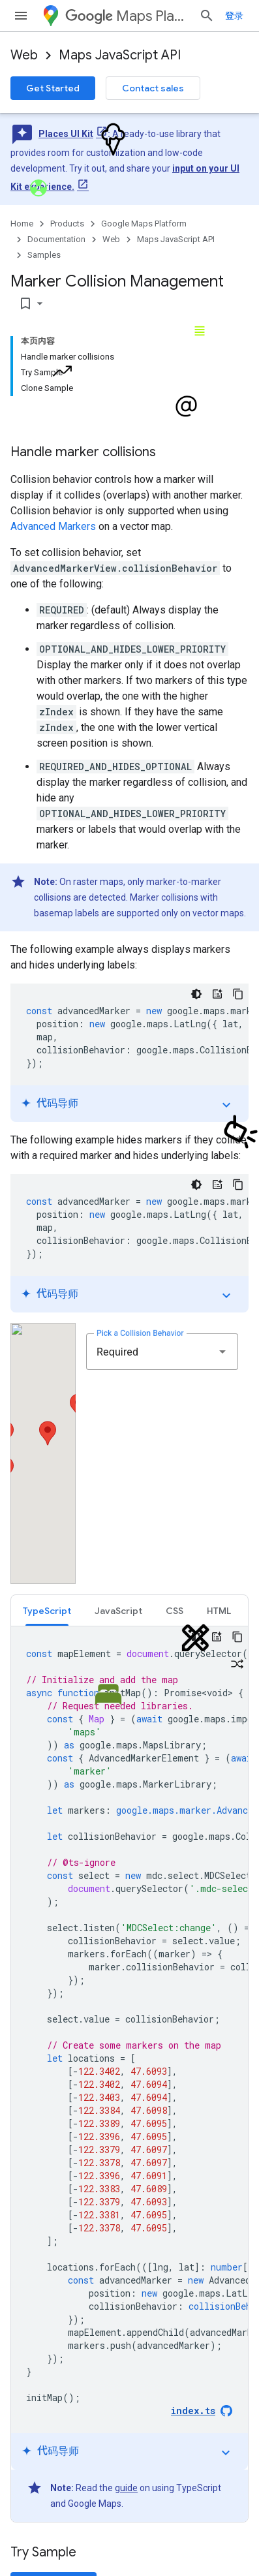  What do you see at coordinates (237, 1664) in the screenshot?
I see `shuffle playback order` at bounding box center [237, 1664].